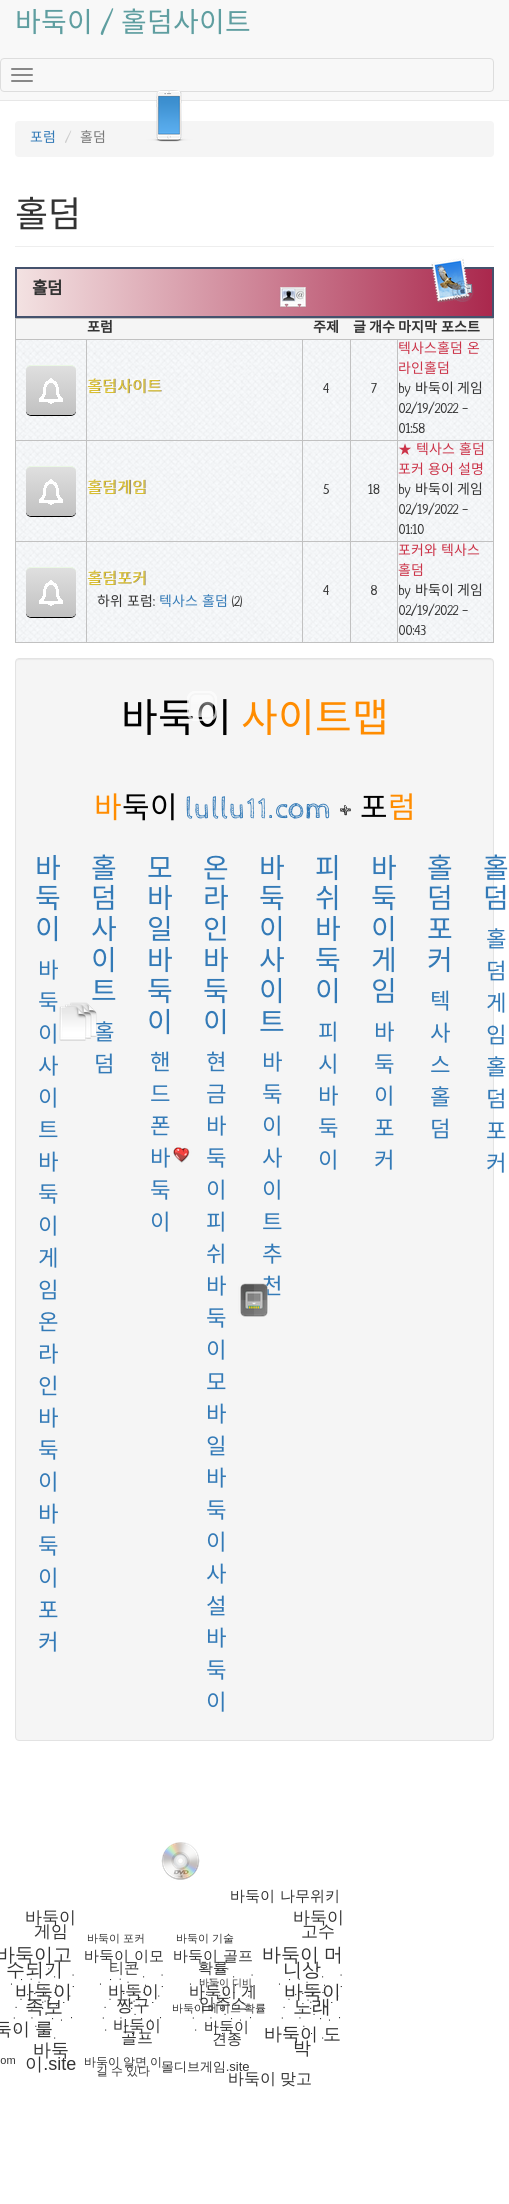  I want to click on open contacts app, so click(293, 297).